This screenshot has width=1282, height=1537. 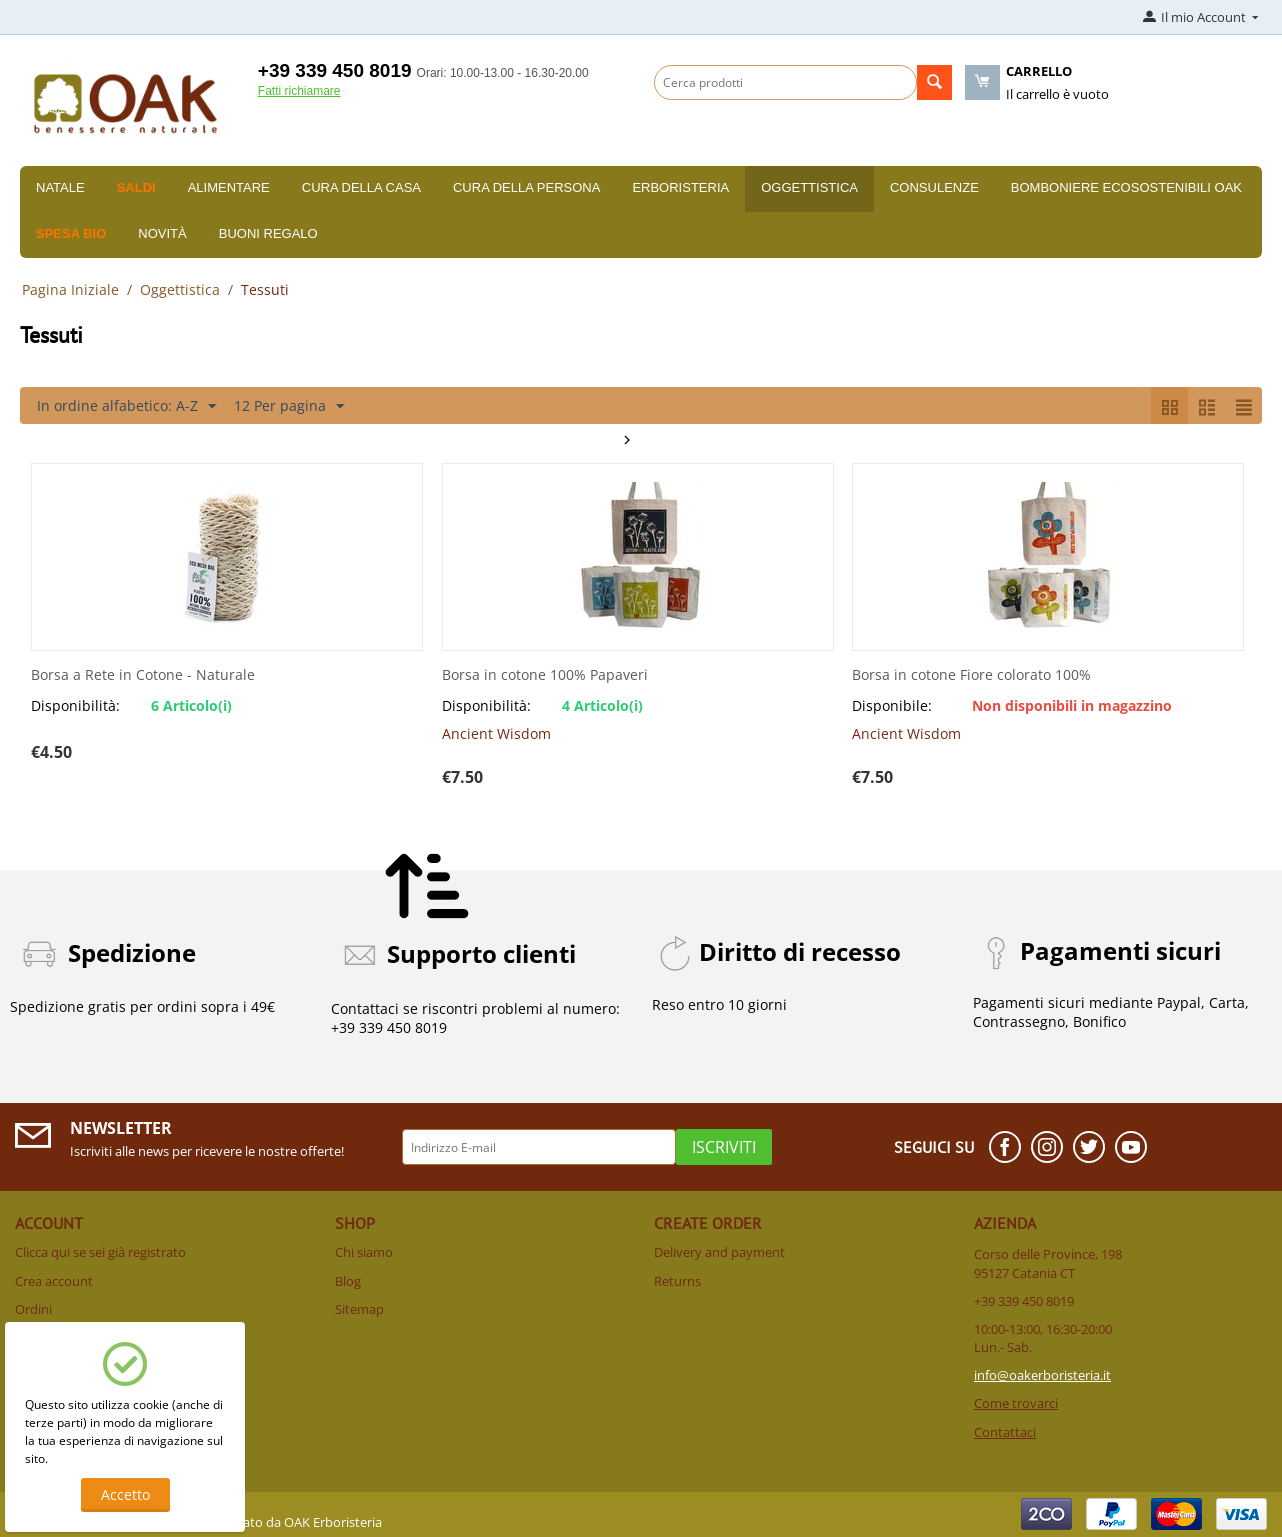 What do you see at coordinates (627, 440) in the screenshot?
I see `navigate to the next item or page` at bounding box center [627, 440].